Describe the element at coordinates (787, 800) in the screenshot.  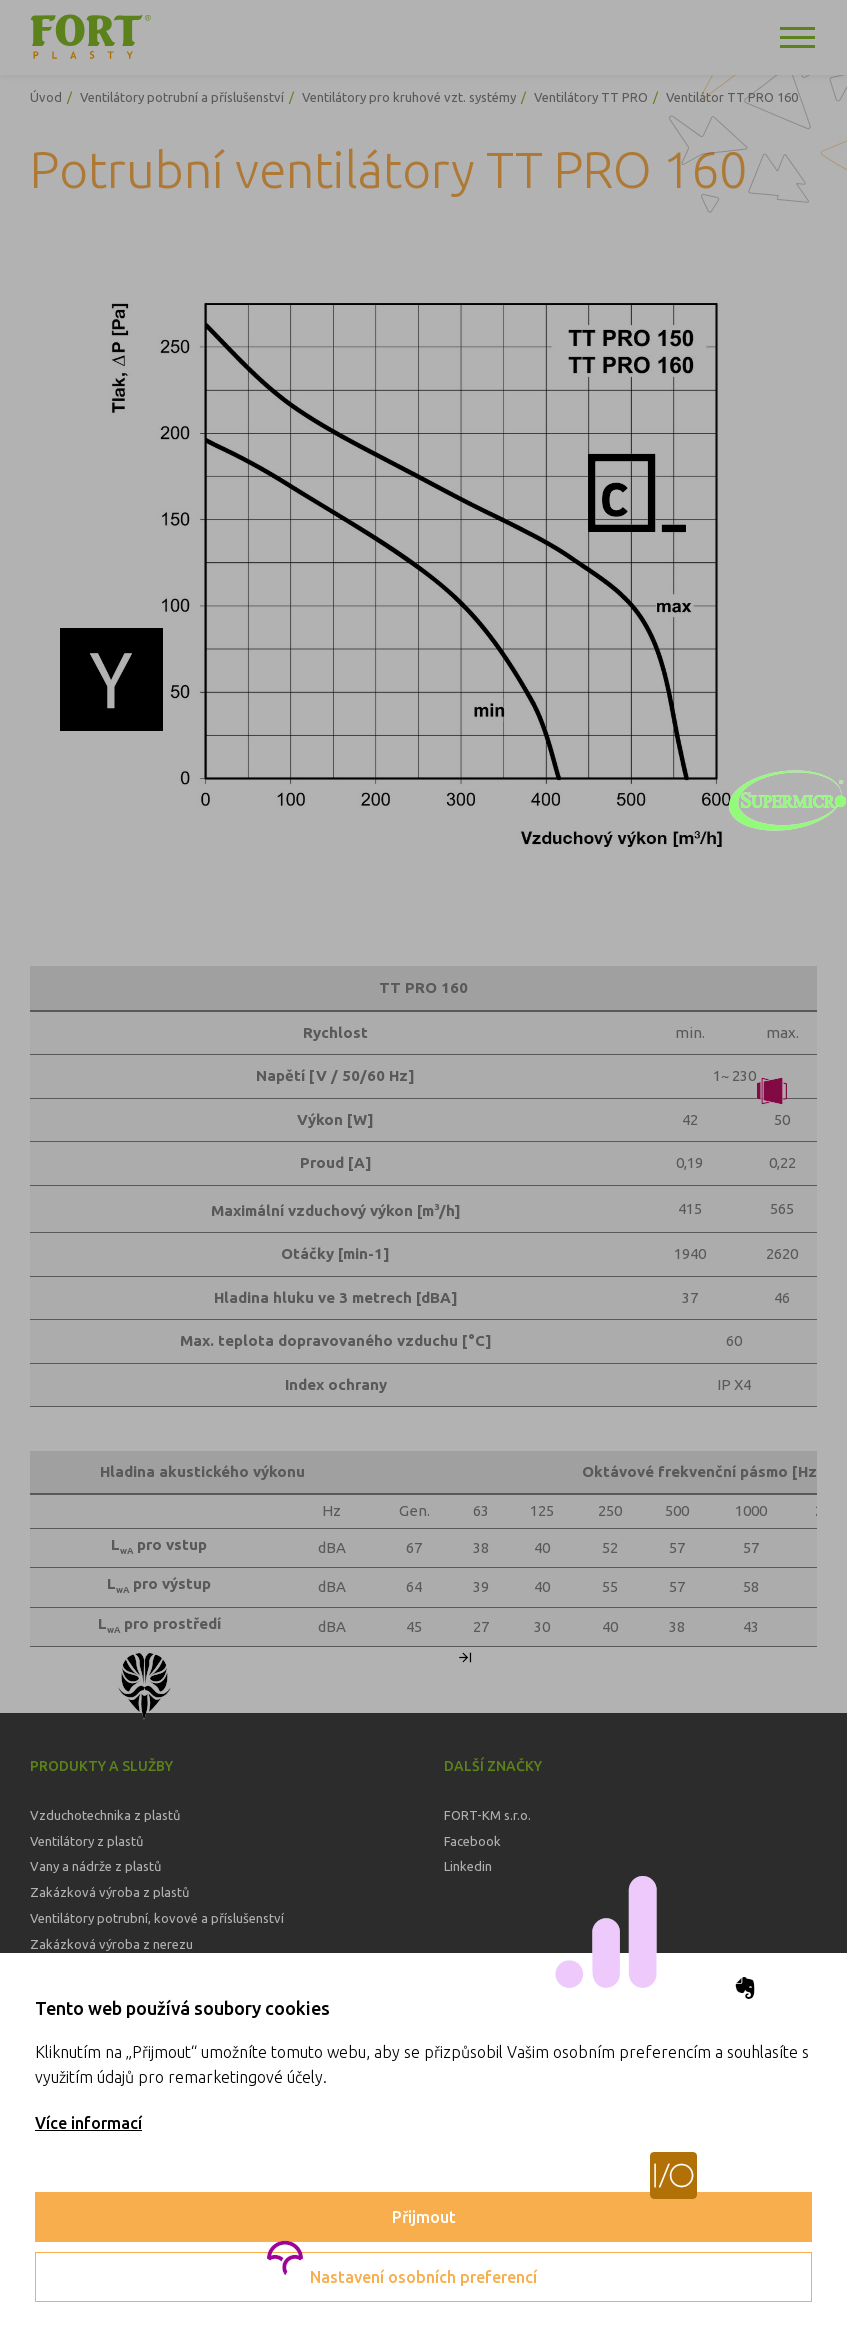
I see `Supermicro company logo` at that location.